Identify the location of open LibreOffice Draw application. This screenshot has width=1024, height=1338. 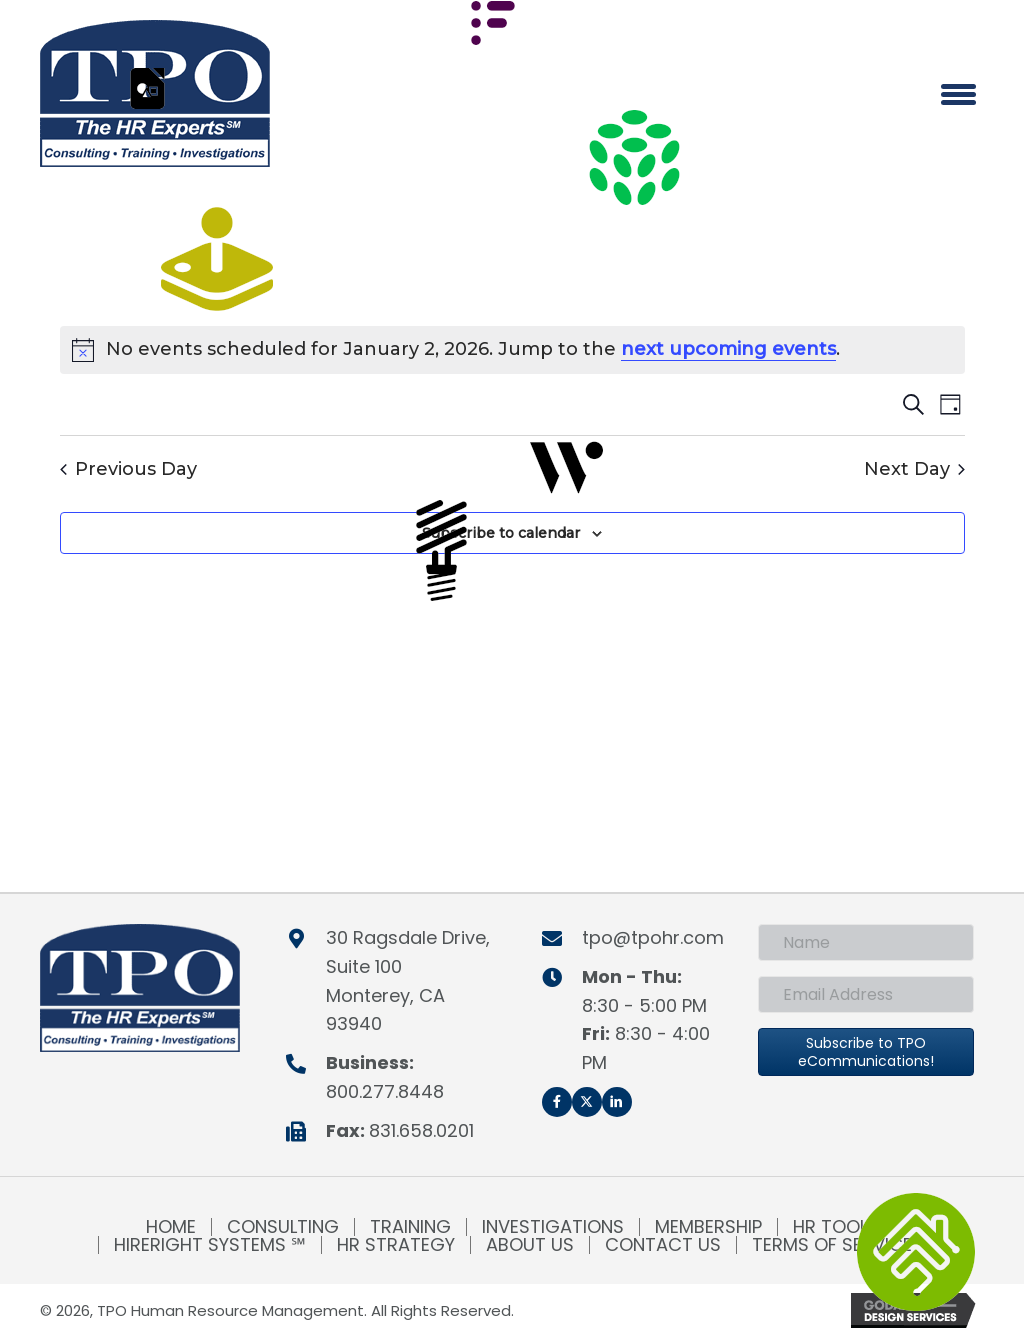
(147, 88).